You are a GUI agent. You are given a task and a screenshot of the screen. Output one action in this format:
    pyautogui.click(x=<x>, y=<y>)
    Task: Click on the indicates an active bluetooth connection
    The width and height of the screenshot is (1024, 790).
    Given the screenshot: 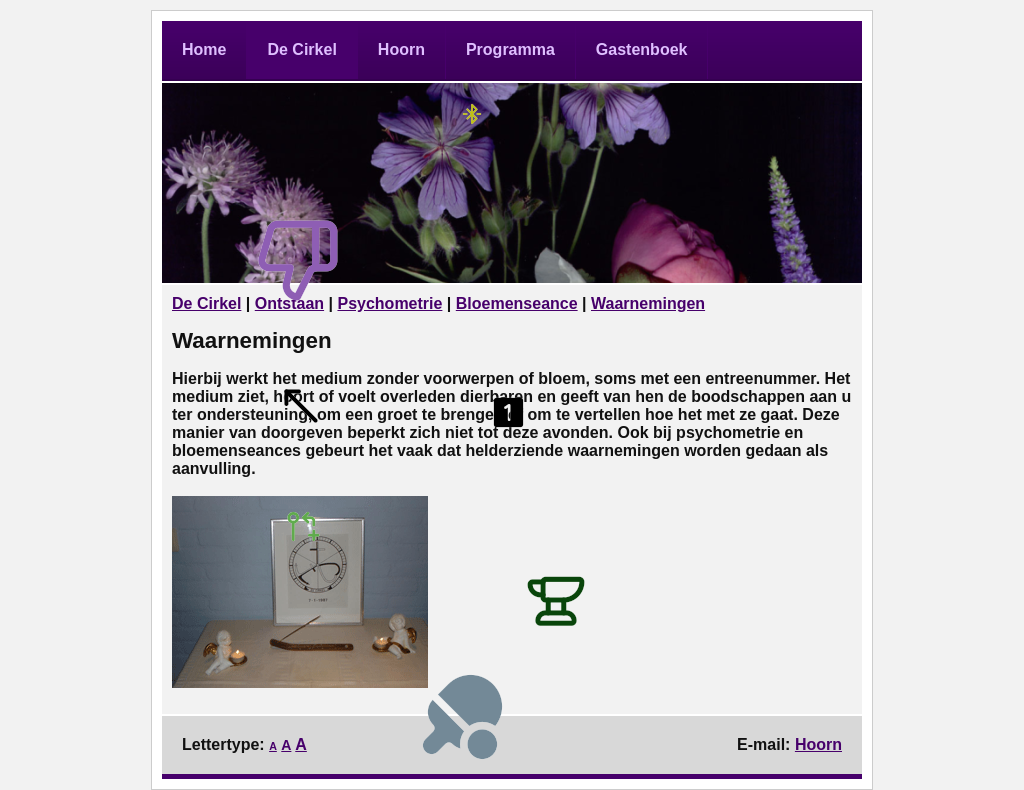 What is the action you would take?
    pyautogui.click(x=472, y=114)
    